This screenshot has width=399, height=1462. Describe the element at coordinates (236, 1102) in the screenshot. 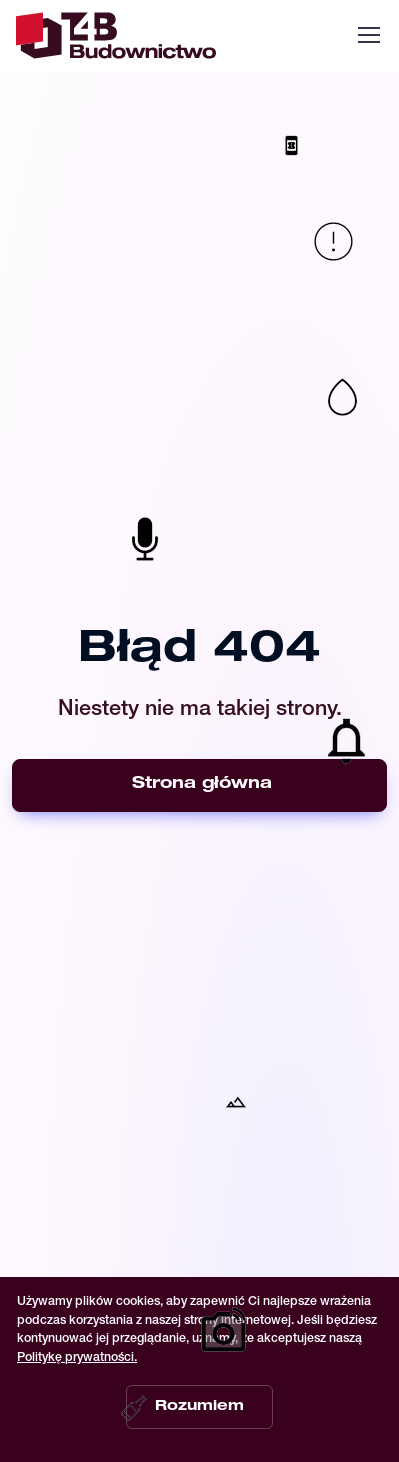

I see `view terrain or topographic map layer` at that location.